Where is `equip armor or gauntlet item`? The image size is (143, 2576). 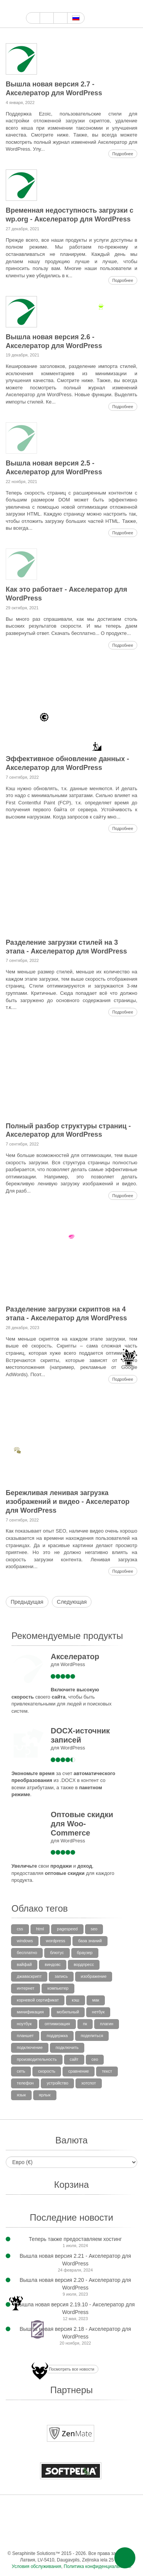
equip armor or gauntlet item is located at coordinates (87, 2471).